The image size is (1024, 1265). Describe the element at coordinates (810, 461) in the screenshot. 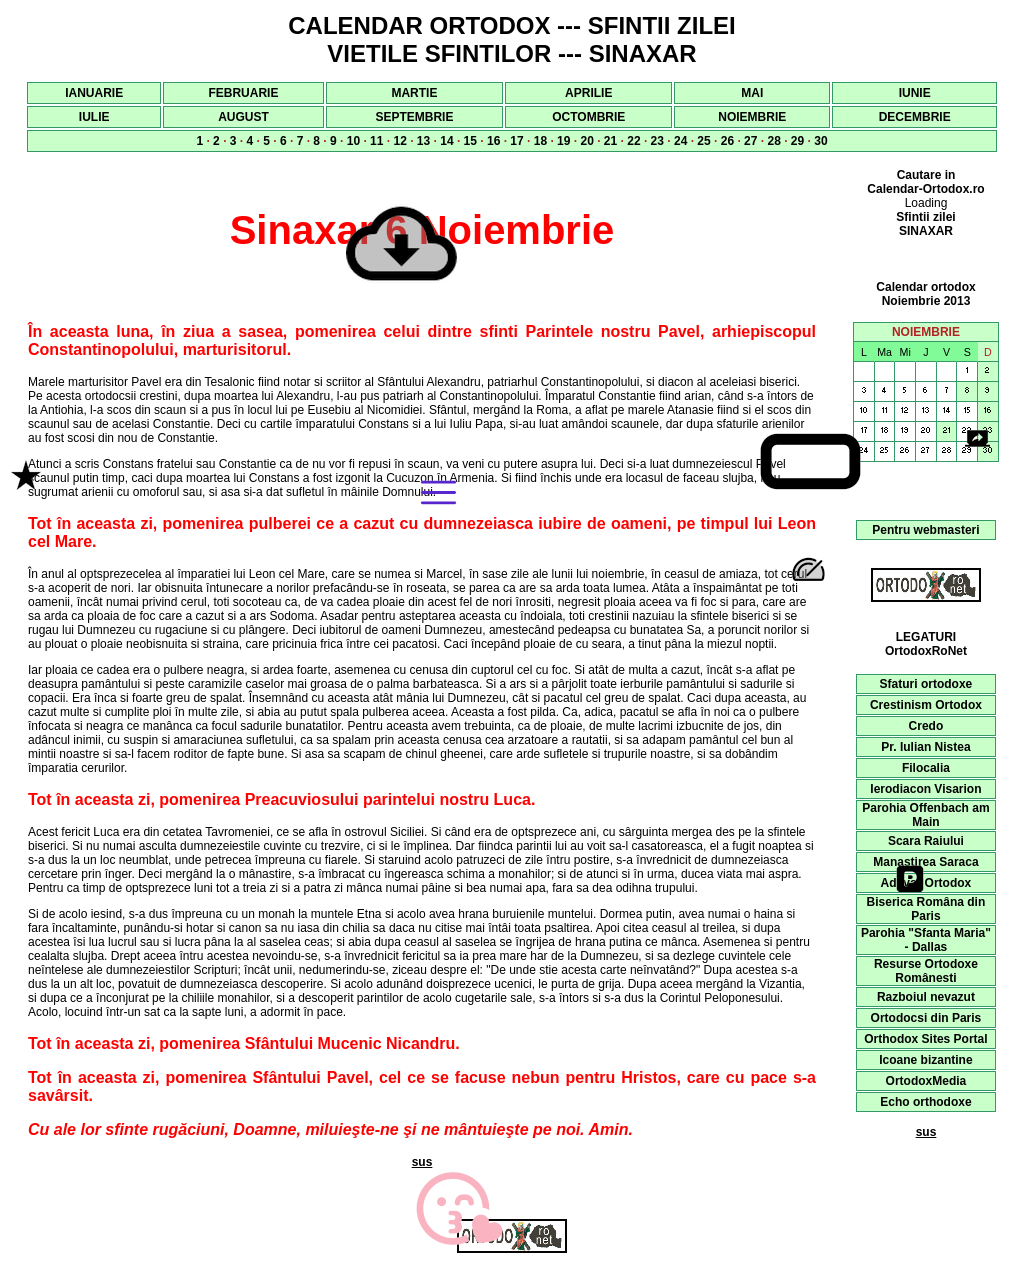

I see `crop image to 16:9 aspect ratio` at that location.